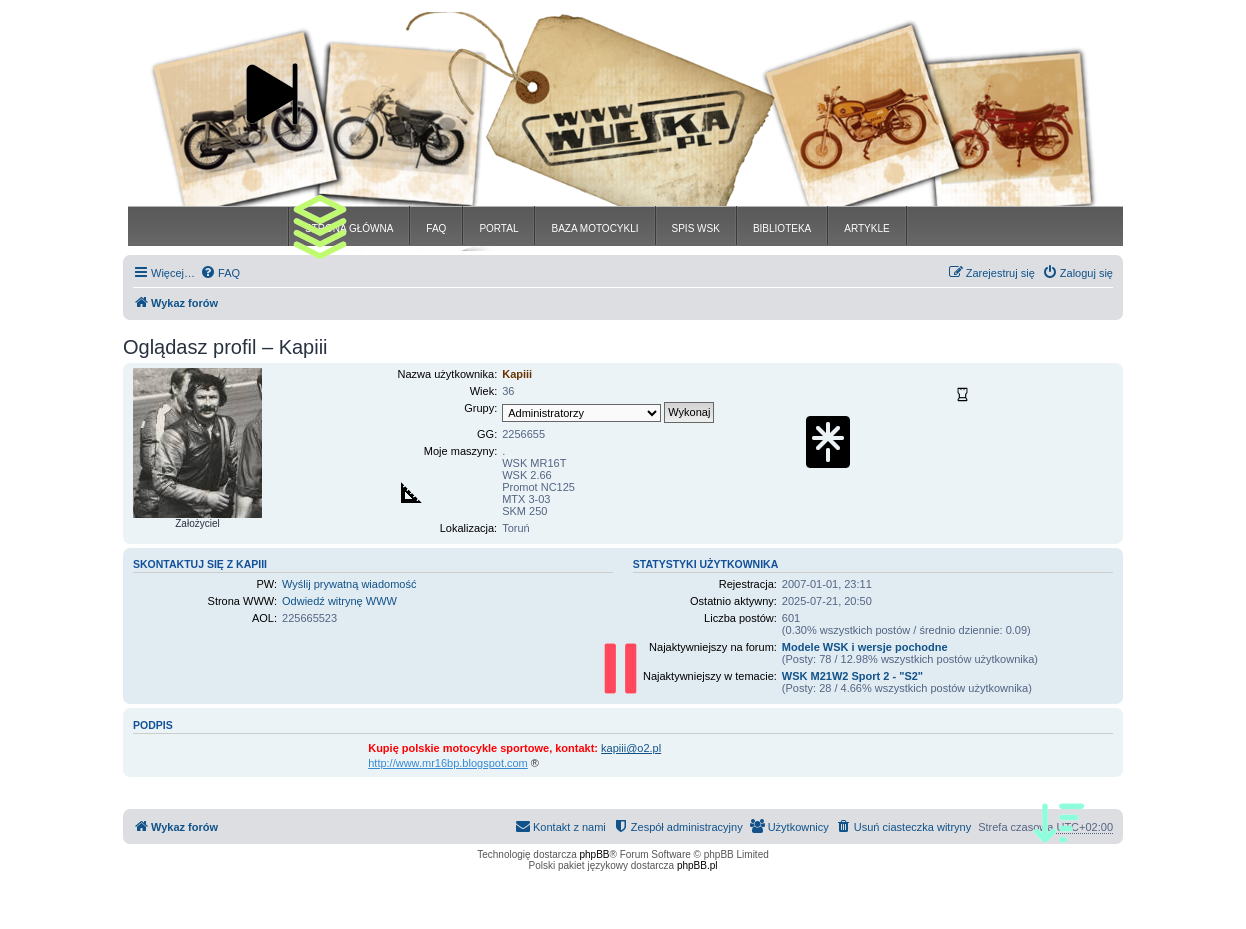 Image resolution: width=1246 pixels, height=929 pixels. What do you see at coordinates (962, 394) in the screenshot?
I see `chess game or strategy-related feature` at bounding box center [962, 394].